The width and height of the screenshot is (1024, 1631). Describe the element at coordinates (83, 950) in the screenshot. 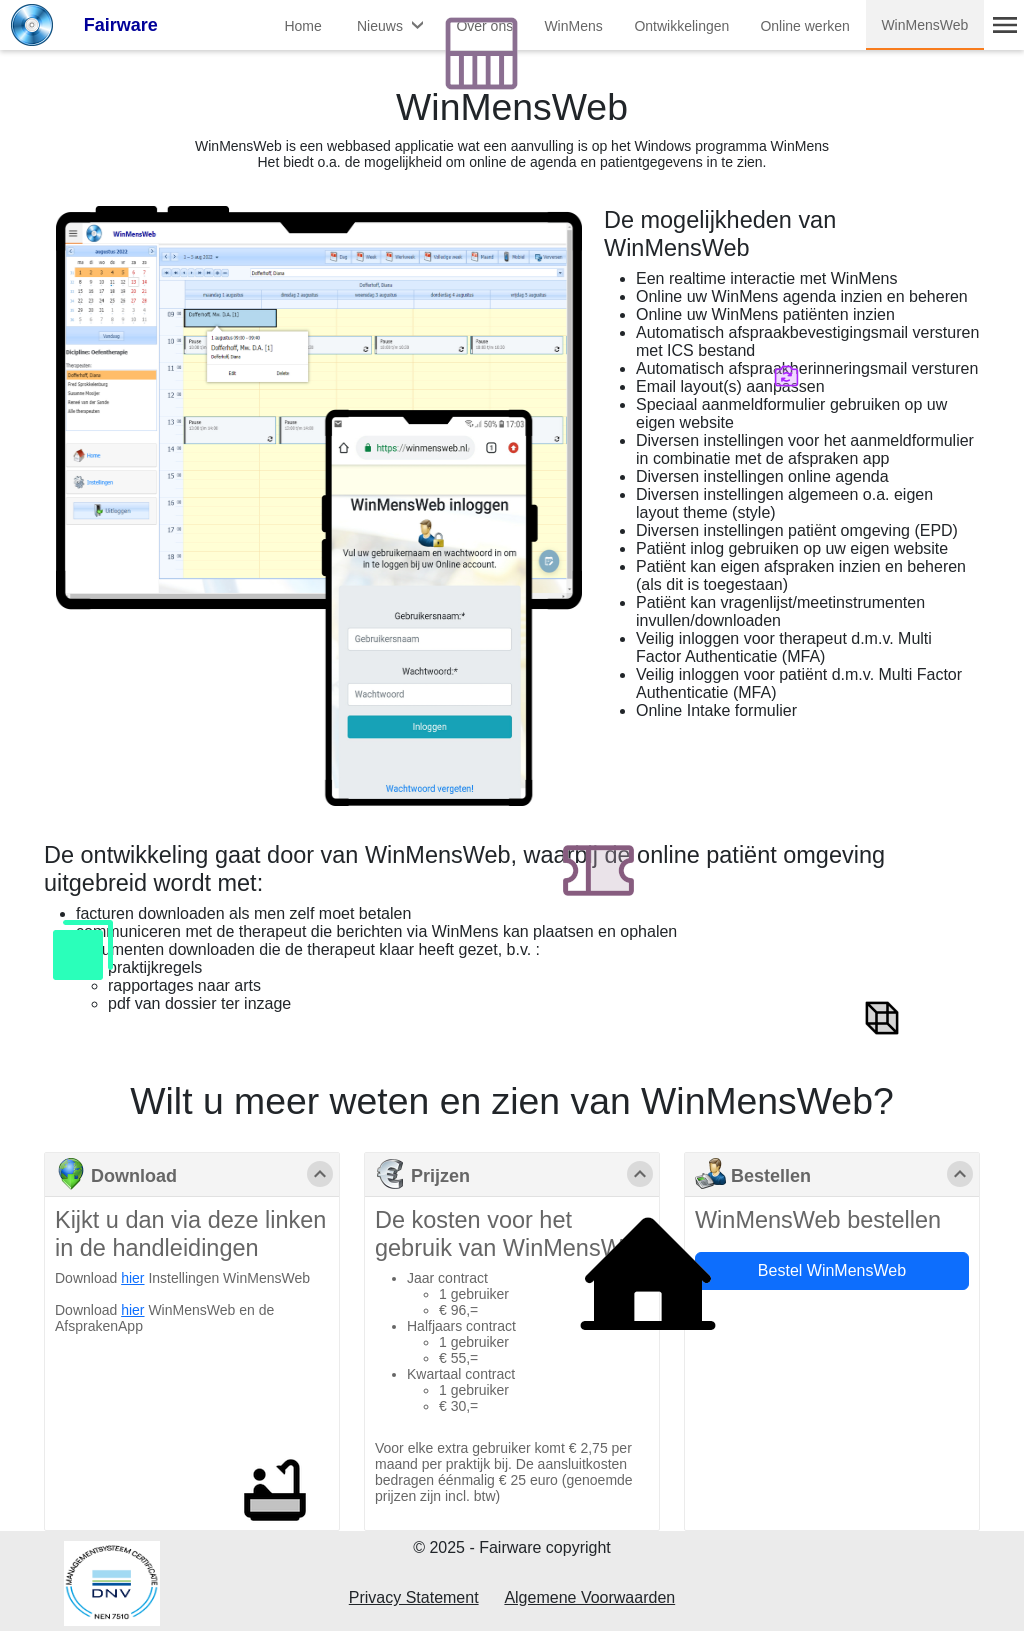

I see `copy to clipboard` at that location.